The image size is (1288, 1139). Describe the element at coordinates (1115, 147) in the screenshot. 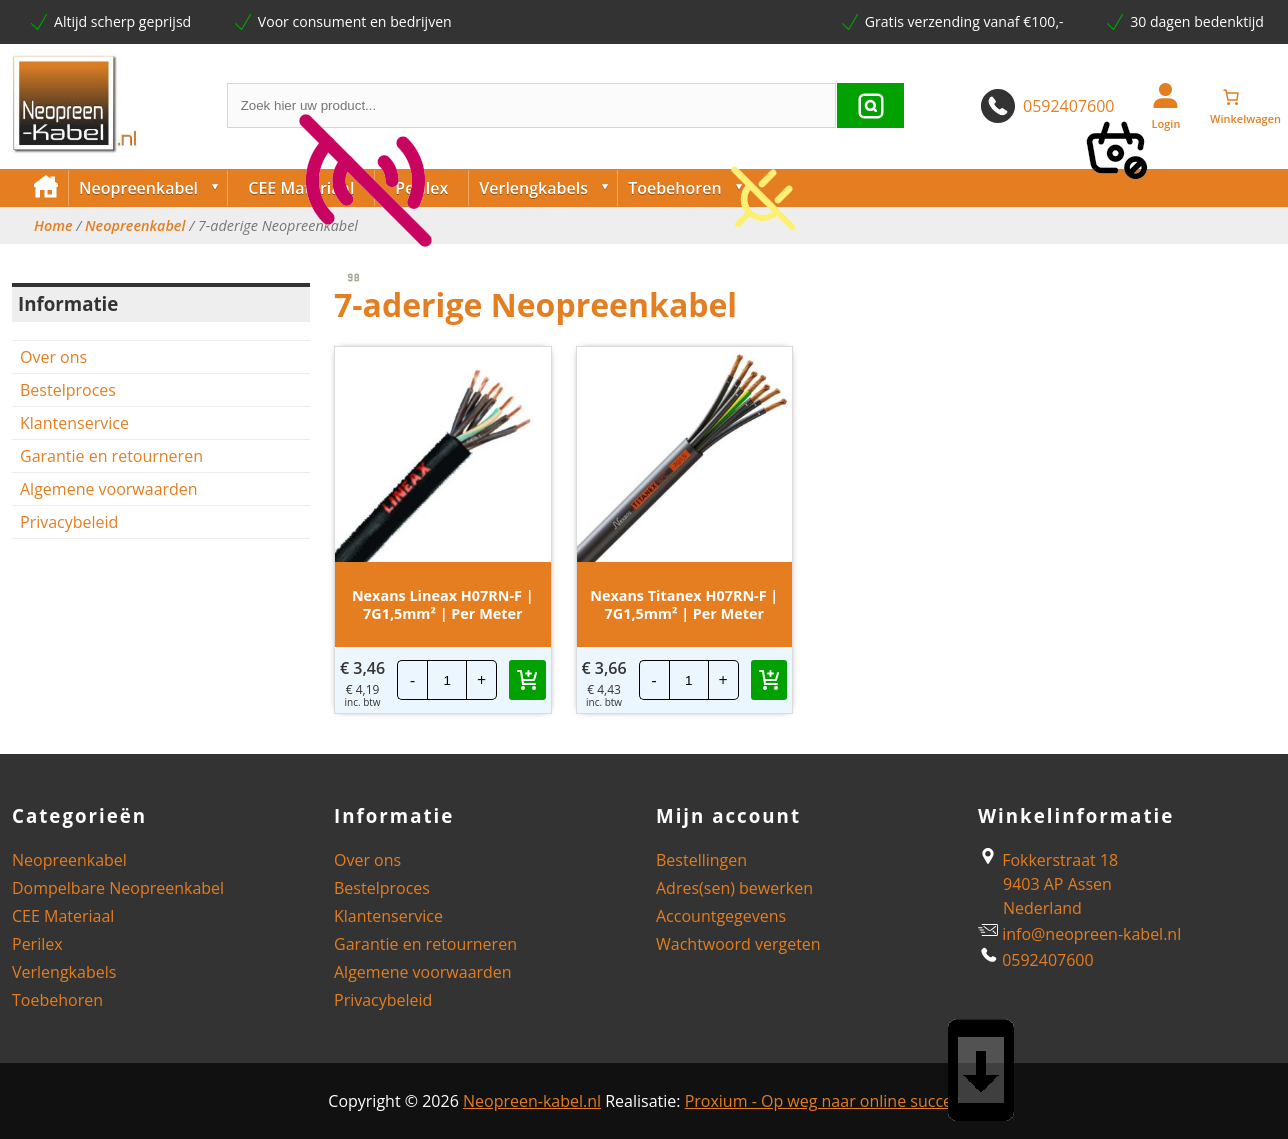

I see `cancel or remove shopping basket` at that location.